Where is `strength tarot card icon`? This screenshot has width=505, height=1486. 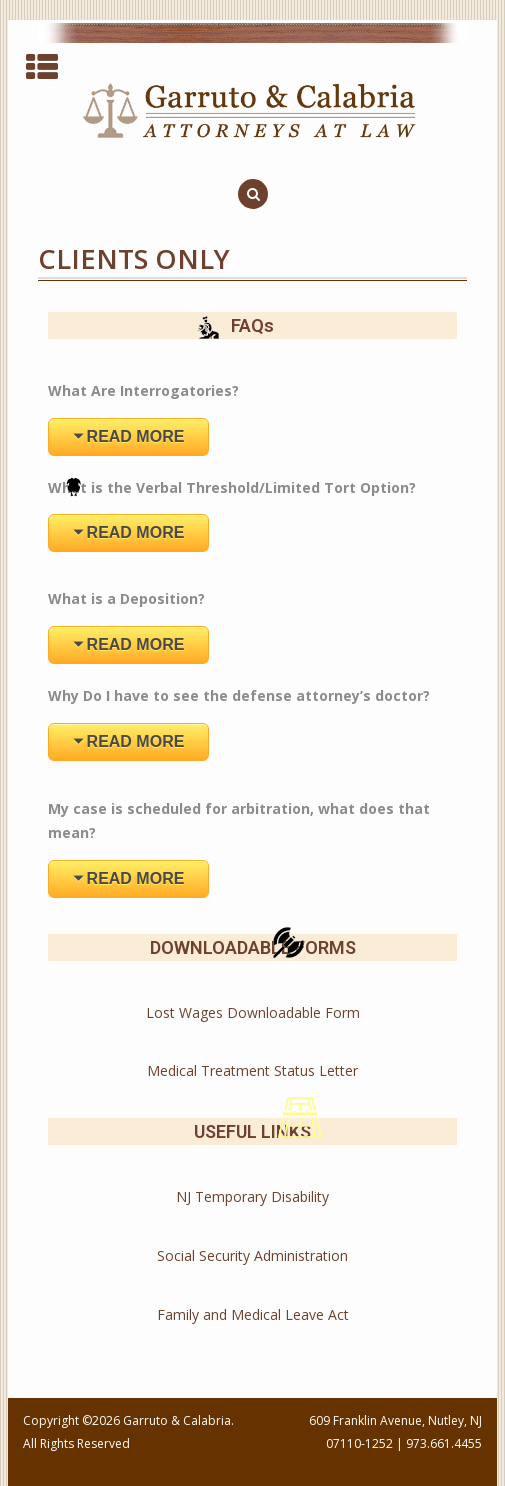 strength tarot card icon is located at coordinates (207, 327).